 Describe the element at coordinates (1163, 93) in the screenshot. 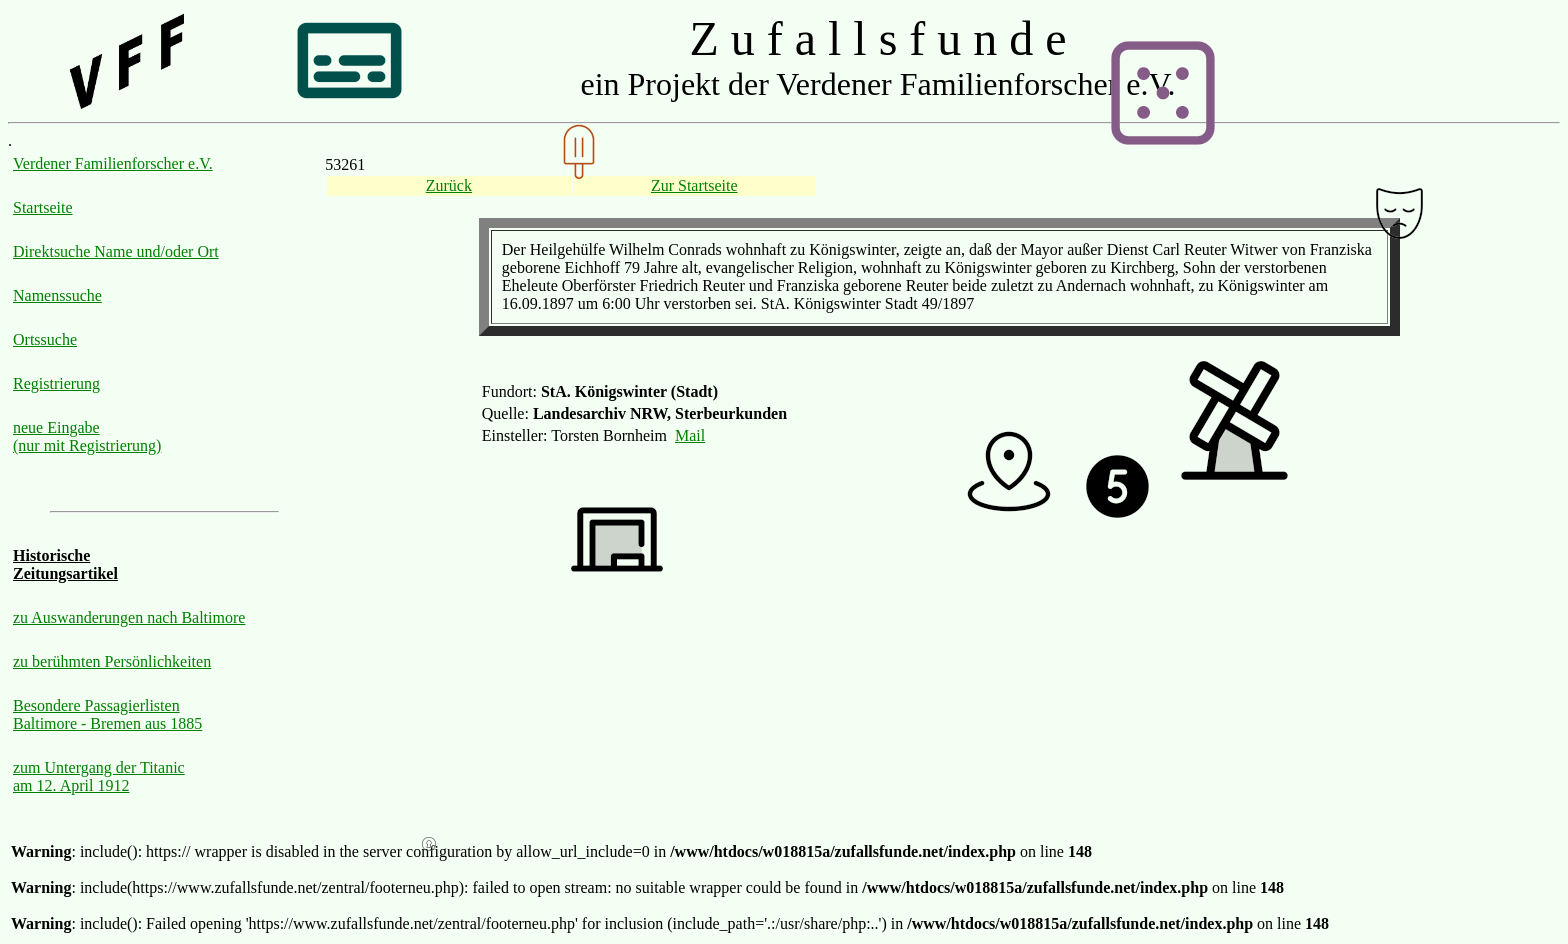

I see `roll dice or generate random number` at that location.